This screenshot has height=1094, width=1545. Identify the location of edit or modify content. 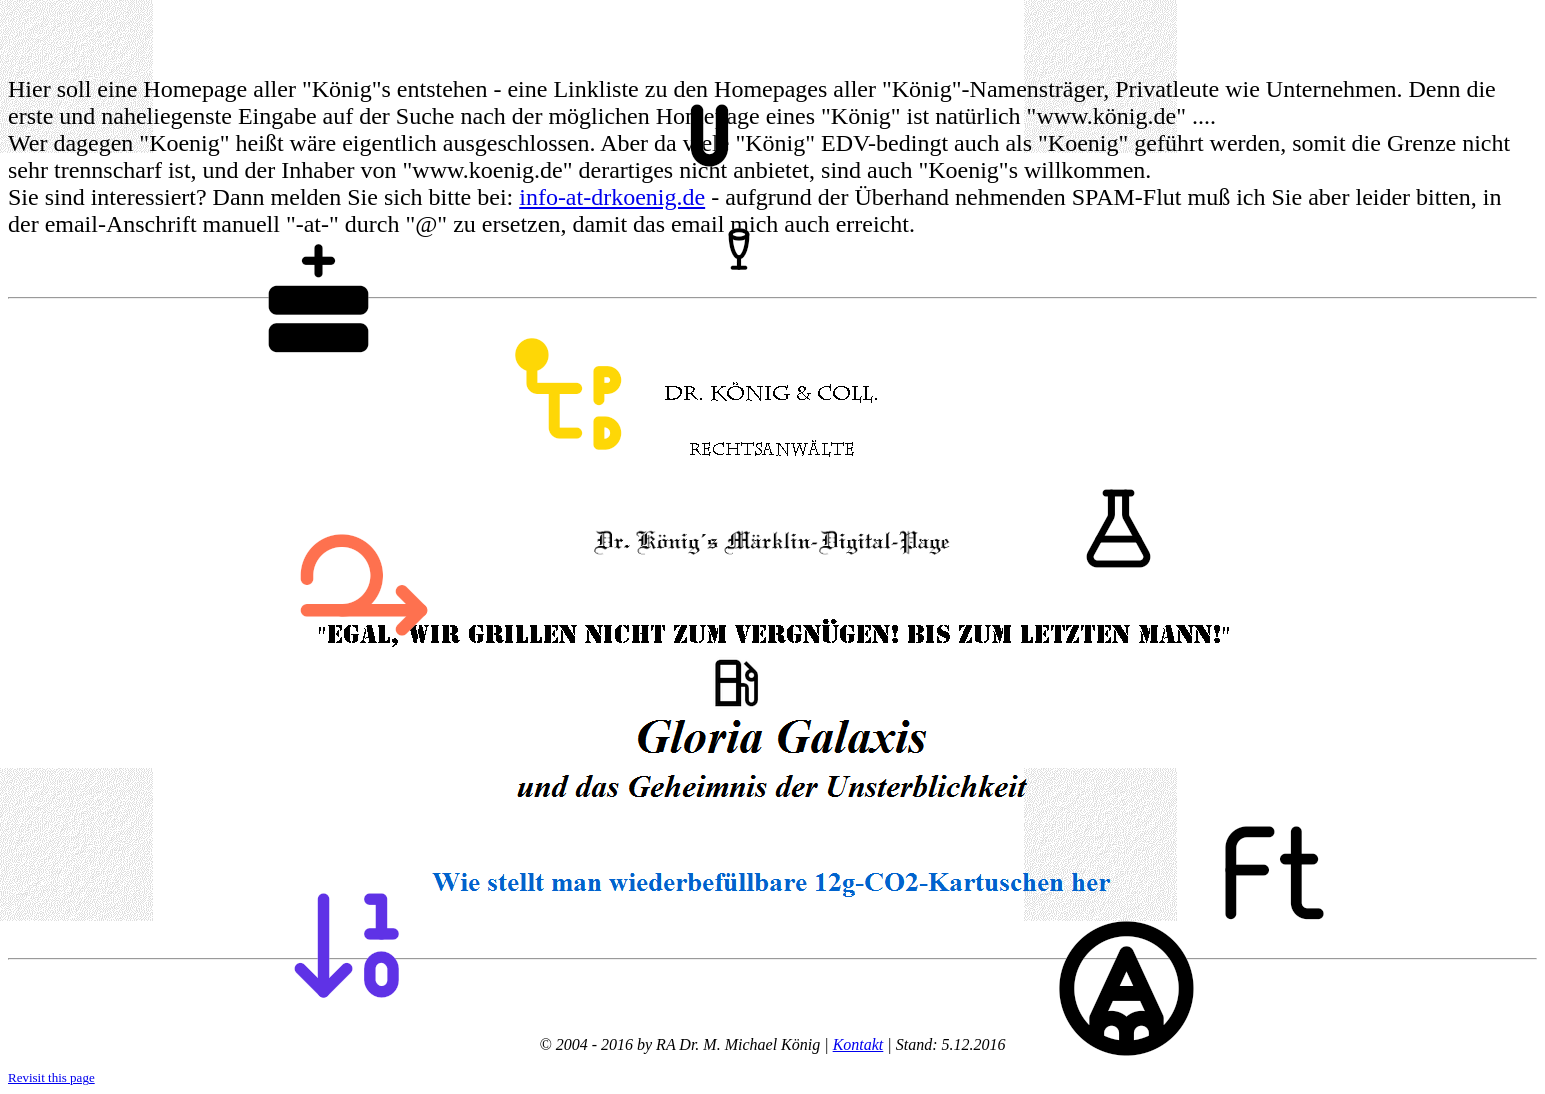
(1126, 988).